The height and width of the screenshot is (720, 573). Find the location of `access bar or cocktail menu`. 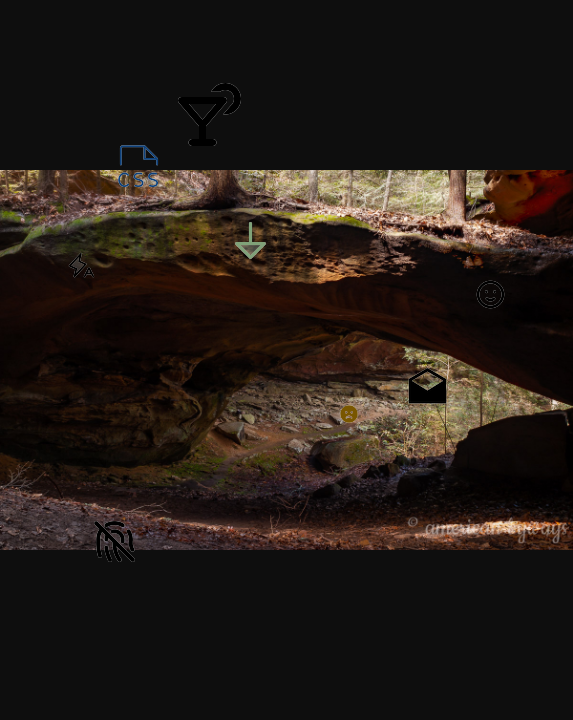

access bar or cocktail menu is located at coordinates (206, 118).